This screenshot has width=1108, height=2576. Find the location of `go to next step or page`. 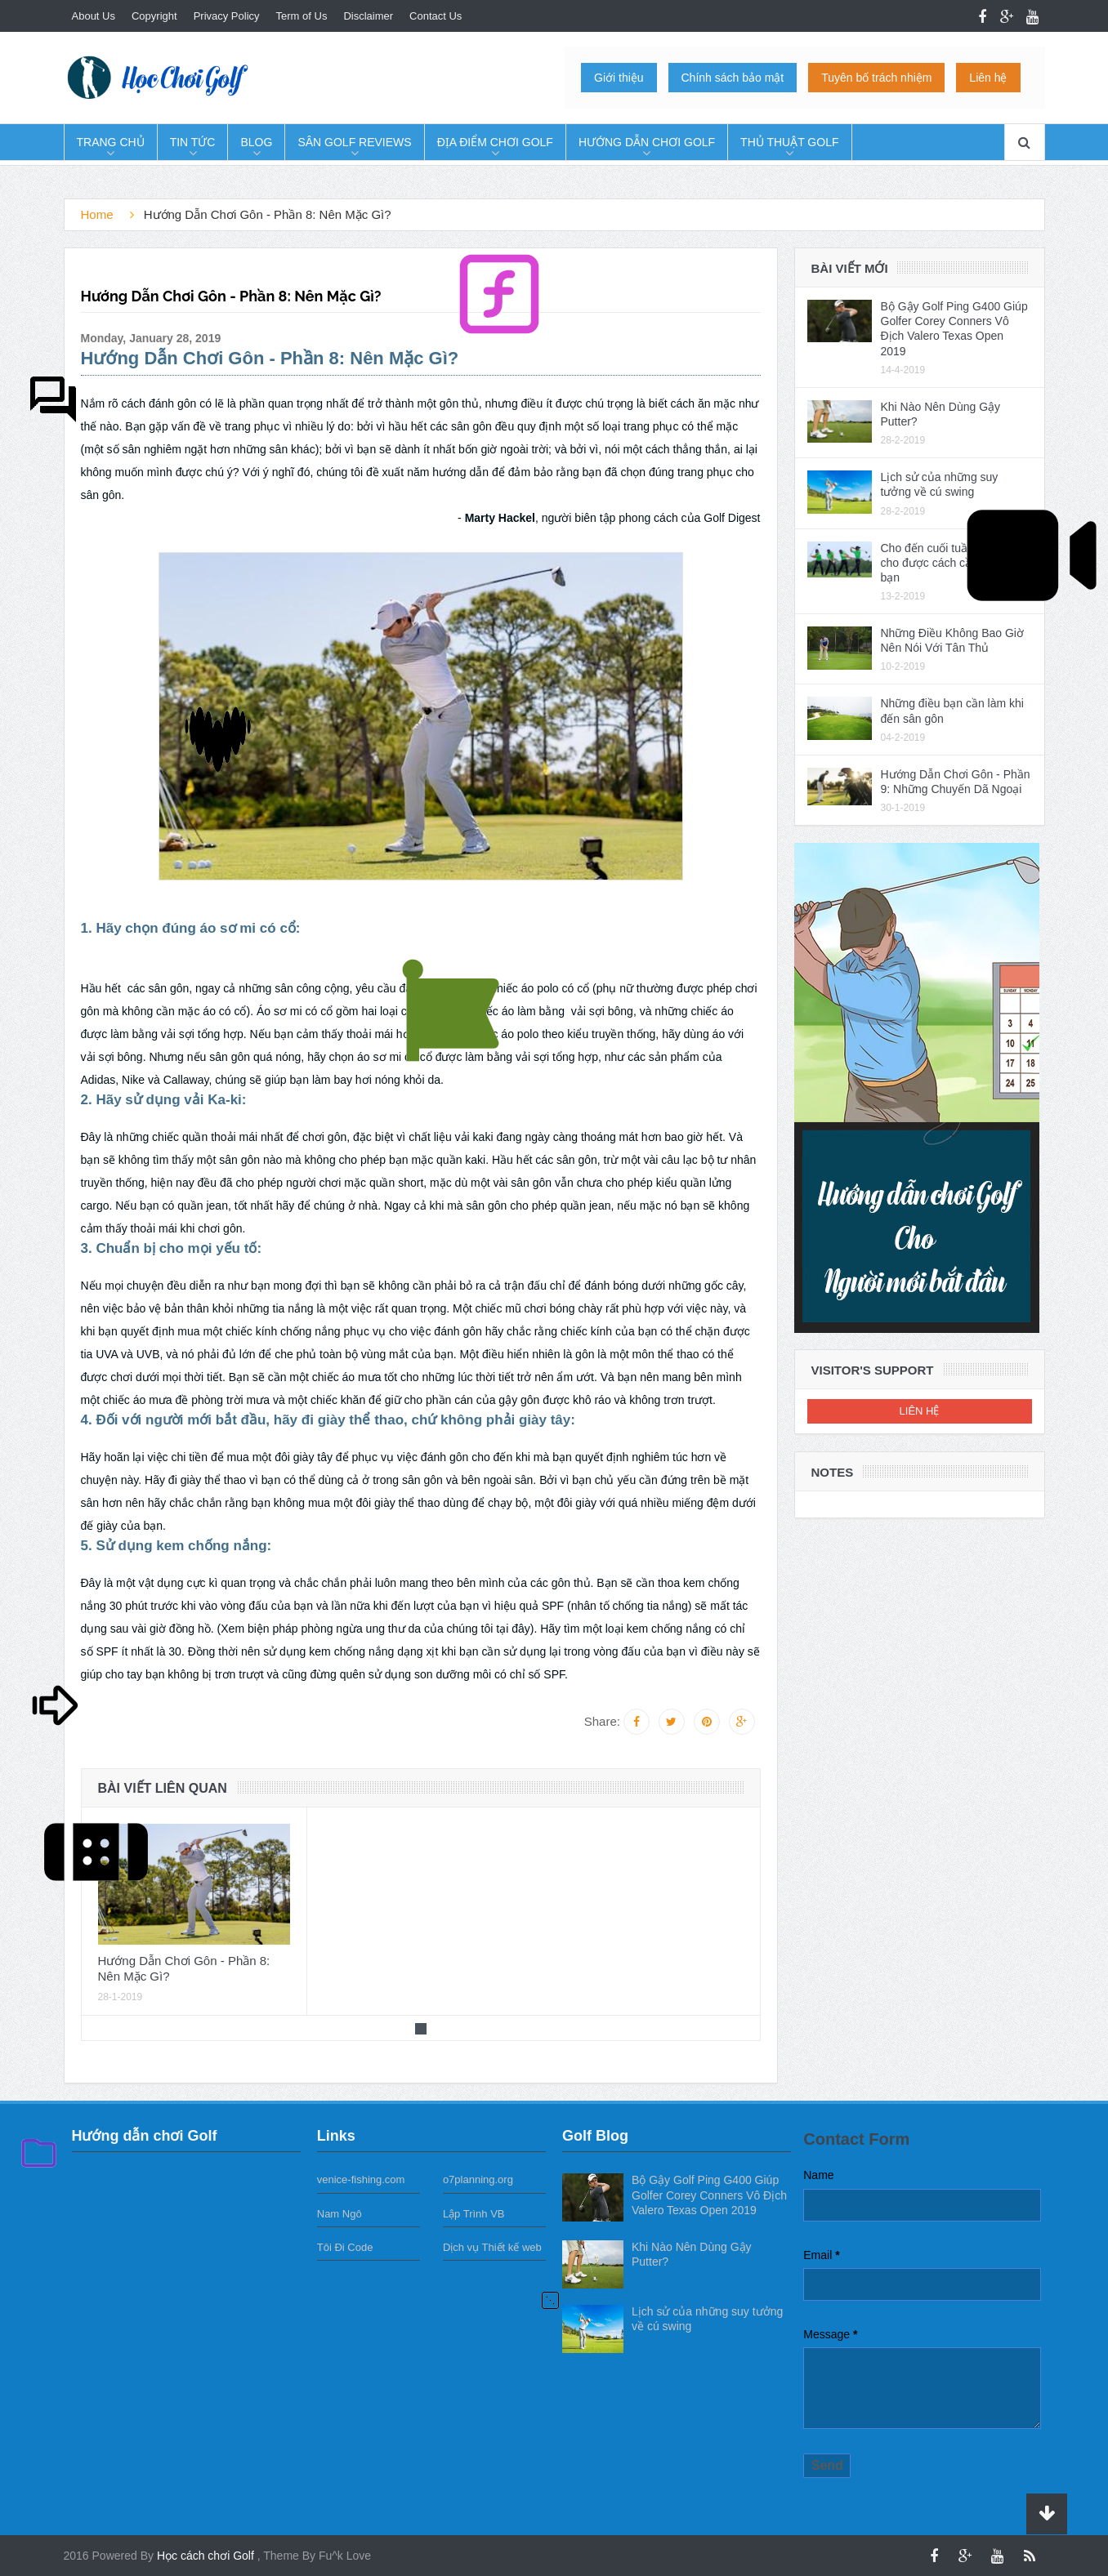

go to next step or page is located at coordinates (56, 1705).